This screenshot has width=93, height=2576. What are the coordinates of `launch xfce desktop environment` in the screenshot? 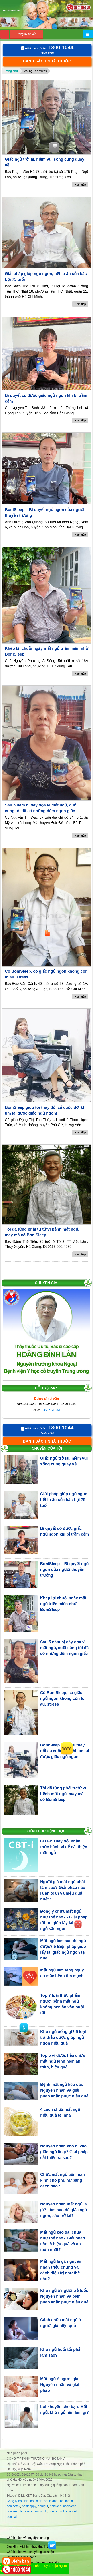 It's located at (52, 2545).